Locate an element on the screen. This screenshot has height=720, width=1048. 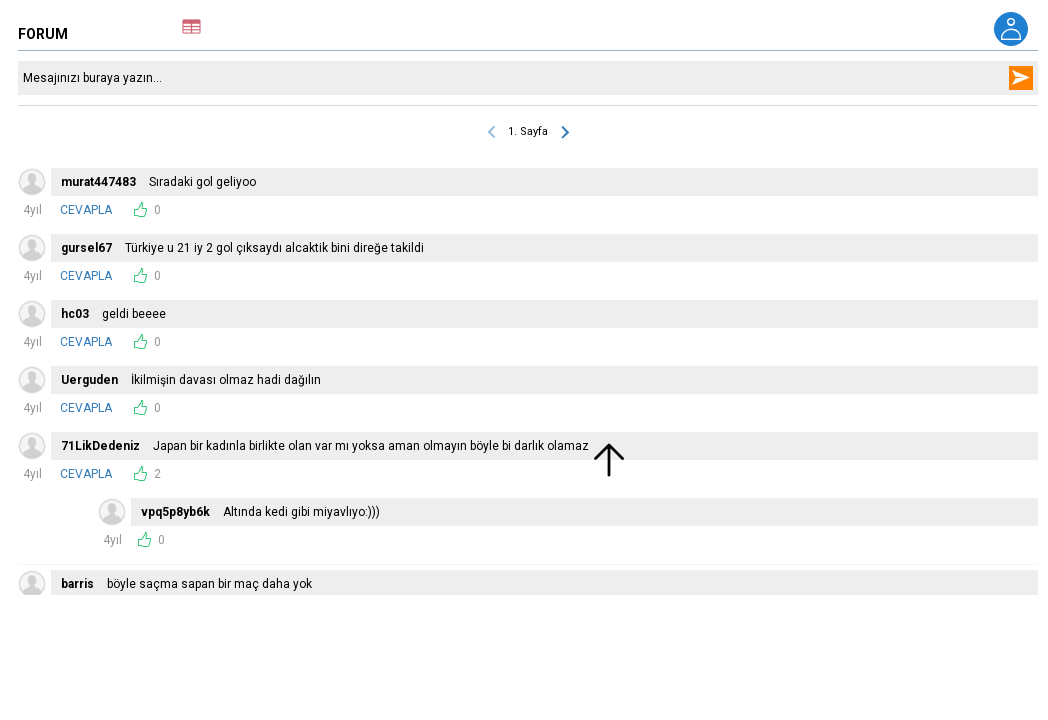
move item up in a list is located at coordinates (609, 460).